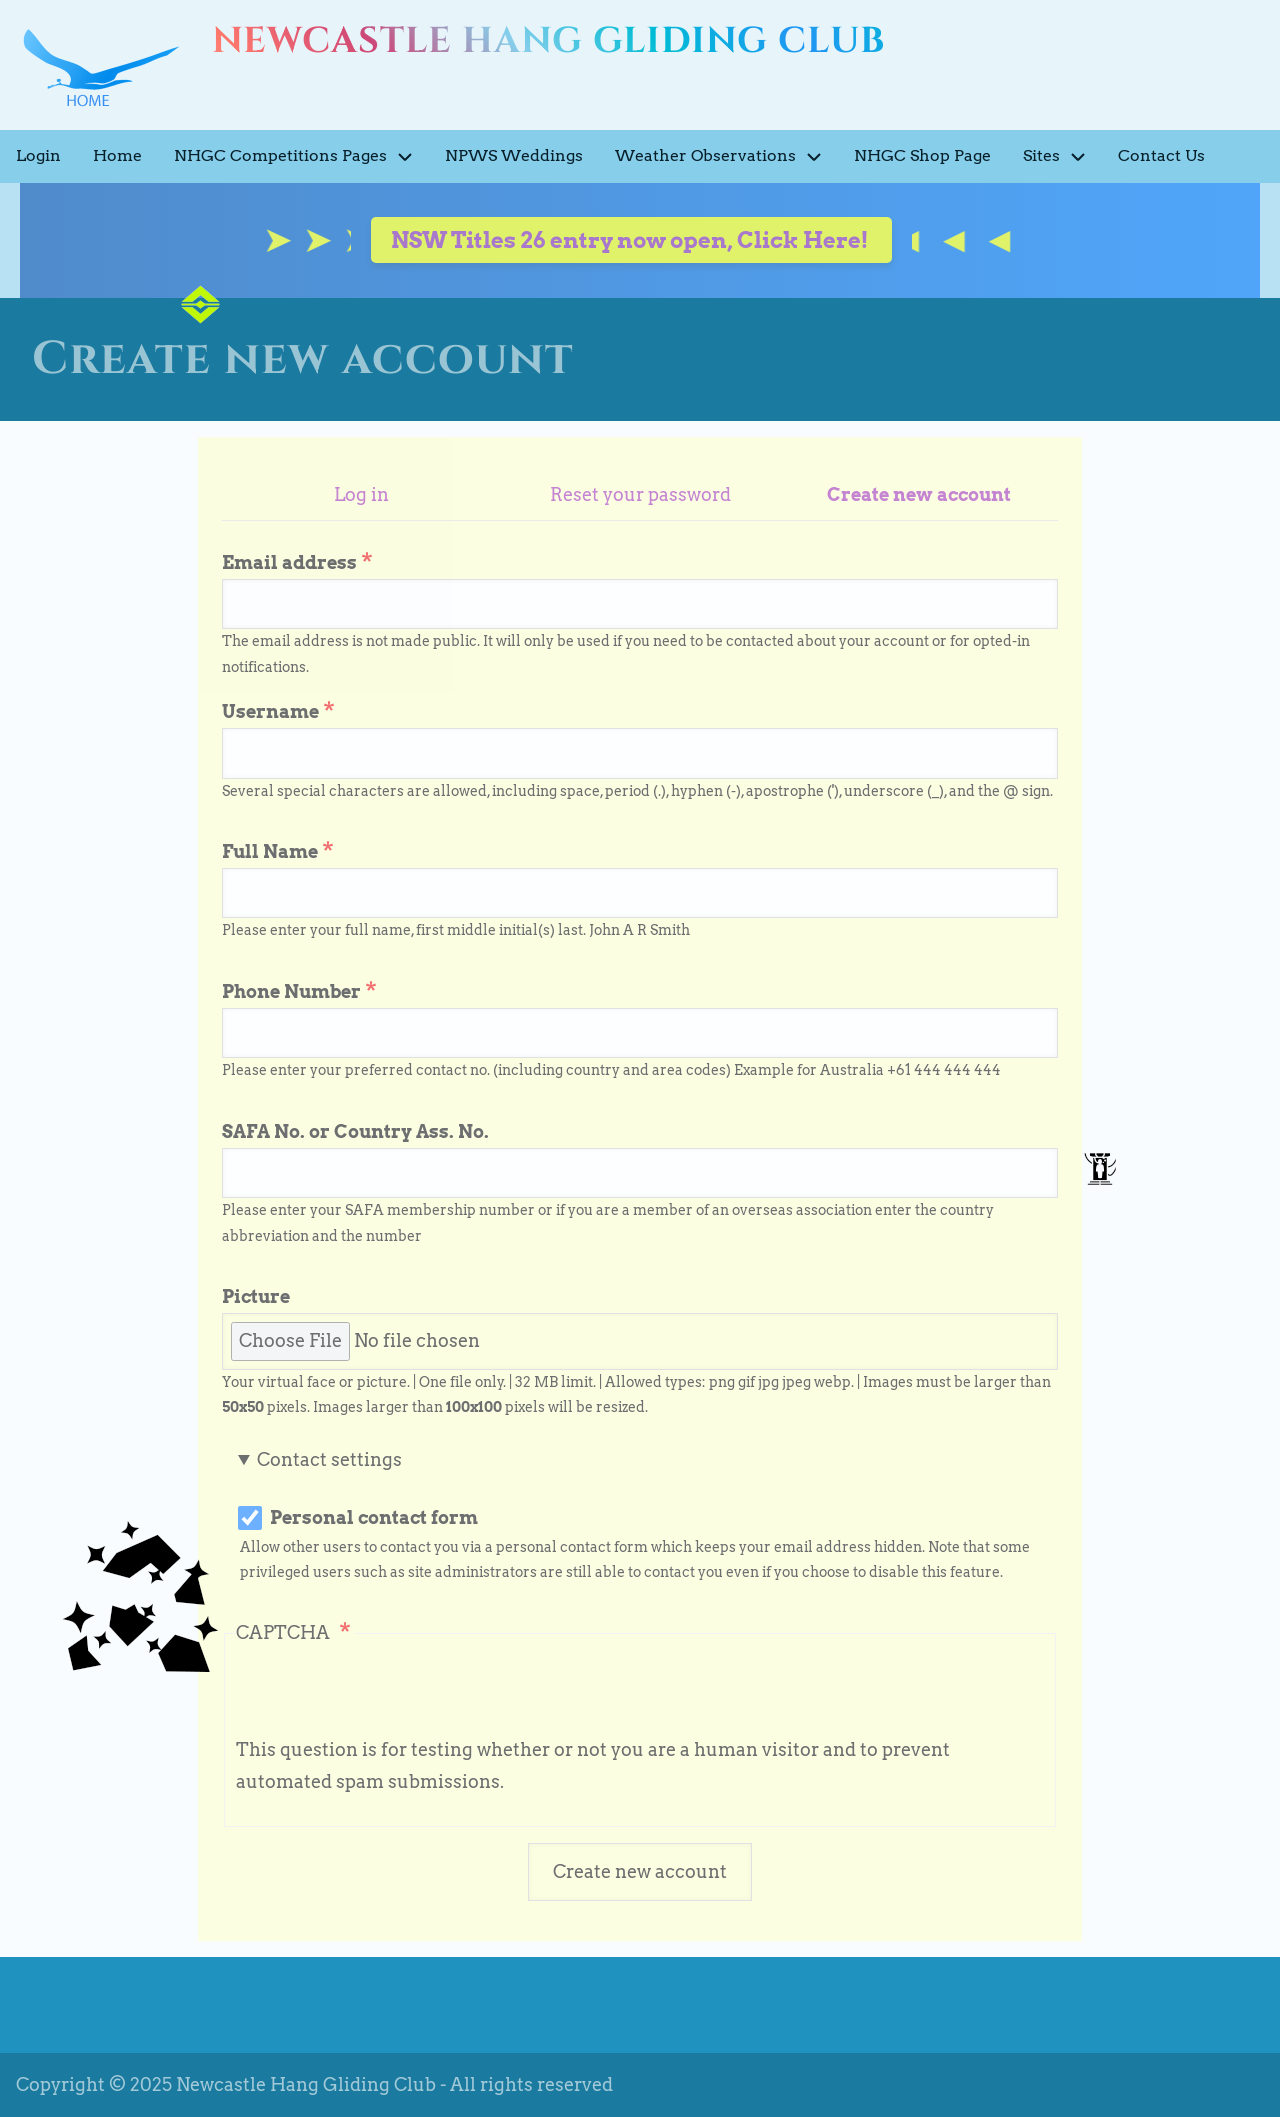 Image resolution: width=1280 pixels, height=2117 pixels. I want to click on in-game currency or gold rewards, so click(140, 1596).